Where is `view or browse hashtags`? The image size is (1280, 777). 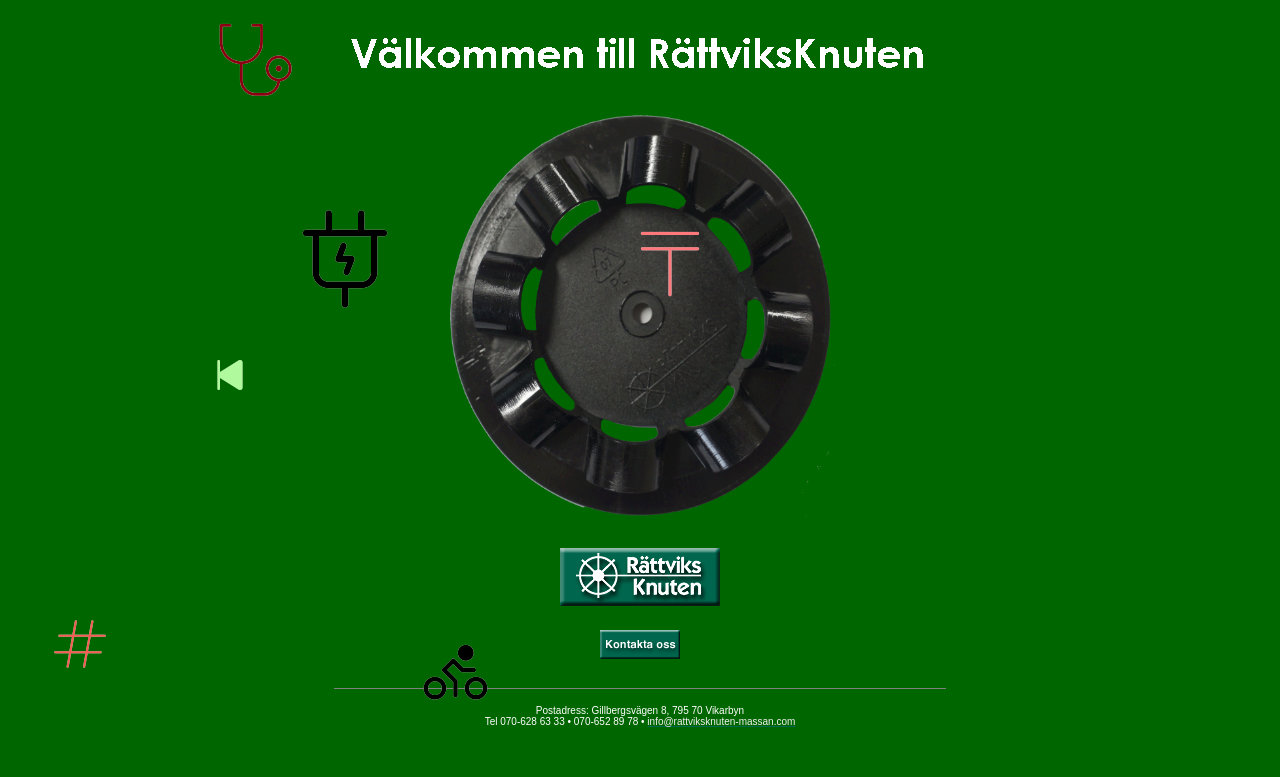
view or browse hashtags is located at coordinates (80, 644).